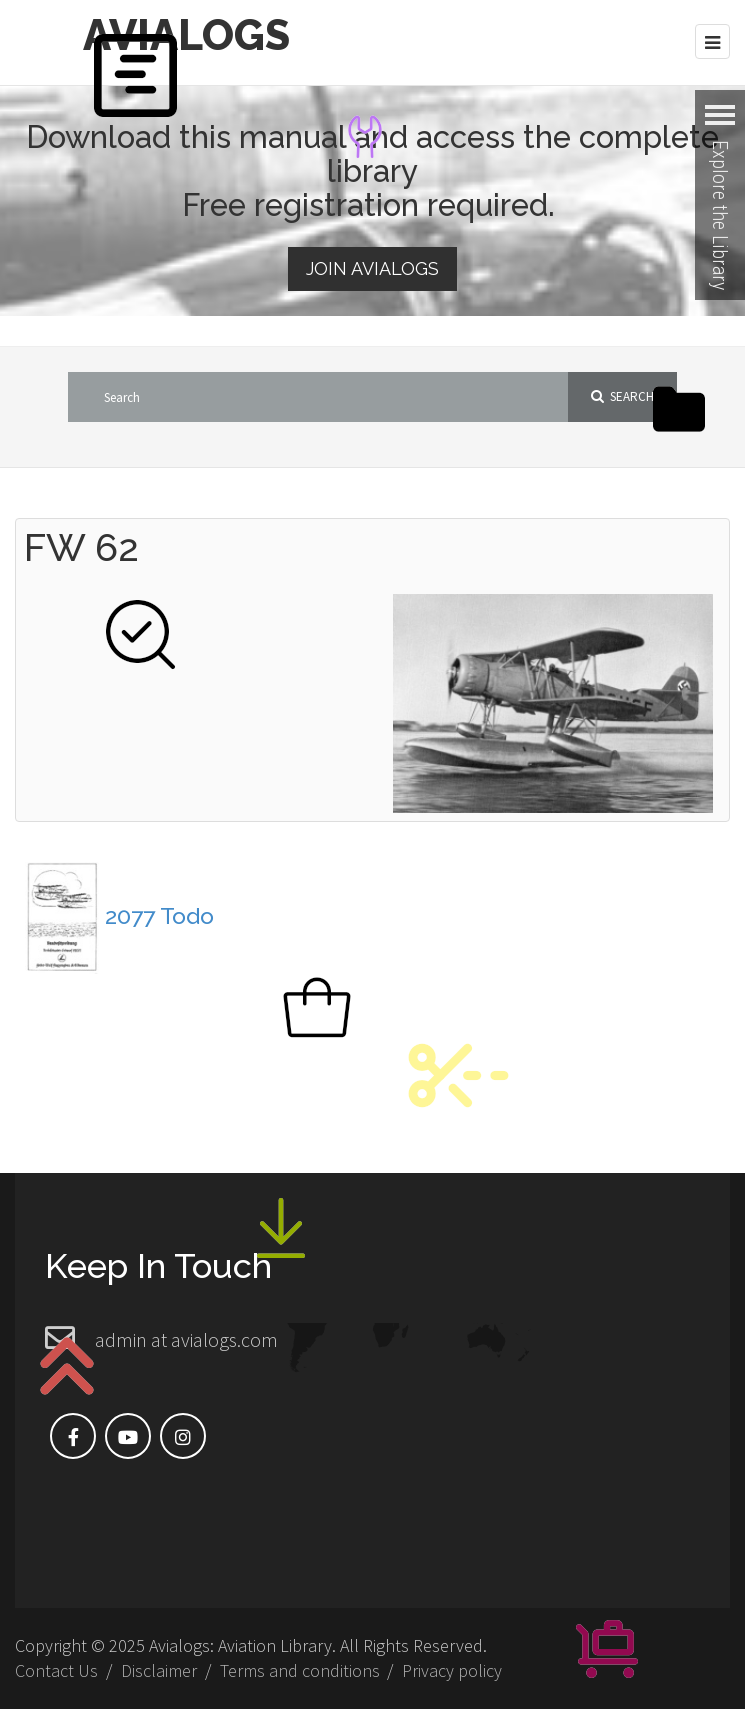 The width and height of the screenshot is (745, 1709). I want to click on move item to bottom of list, so click(281, 1228).